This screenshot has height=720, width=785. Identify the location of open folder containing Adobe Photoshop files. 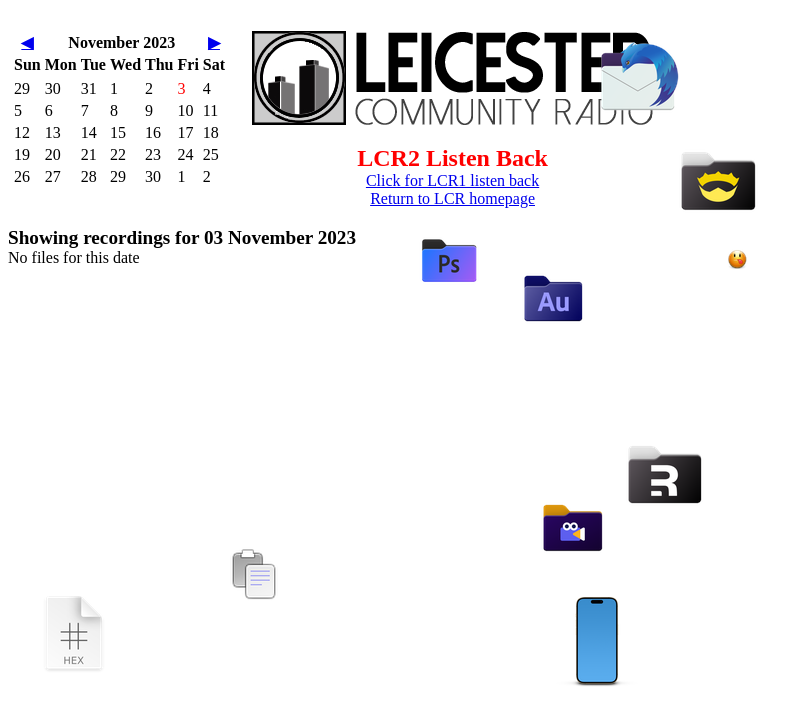
(449, 262).